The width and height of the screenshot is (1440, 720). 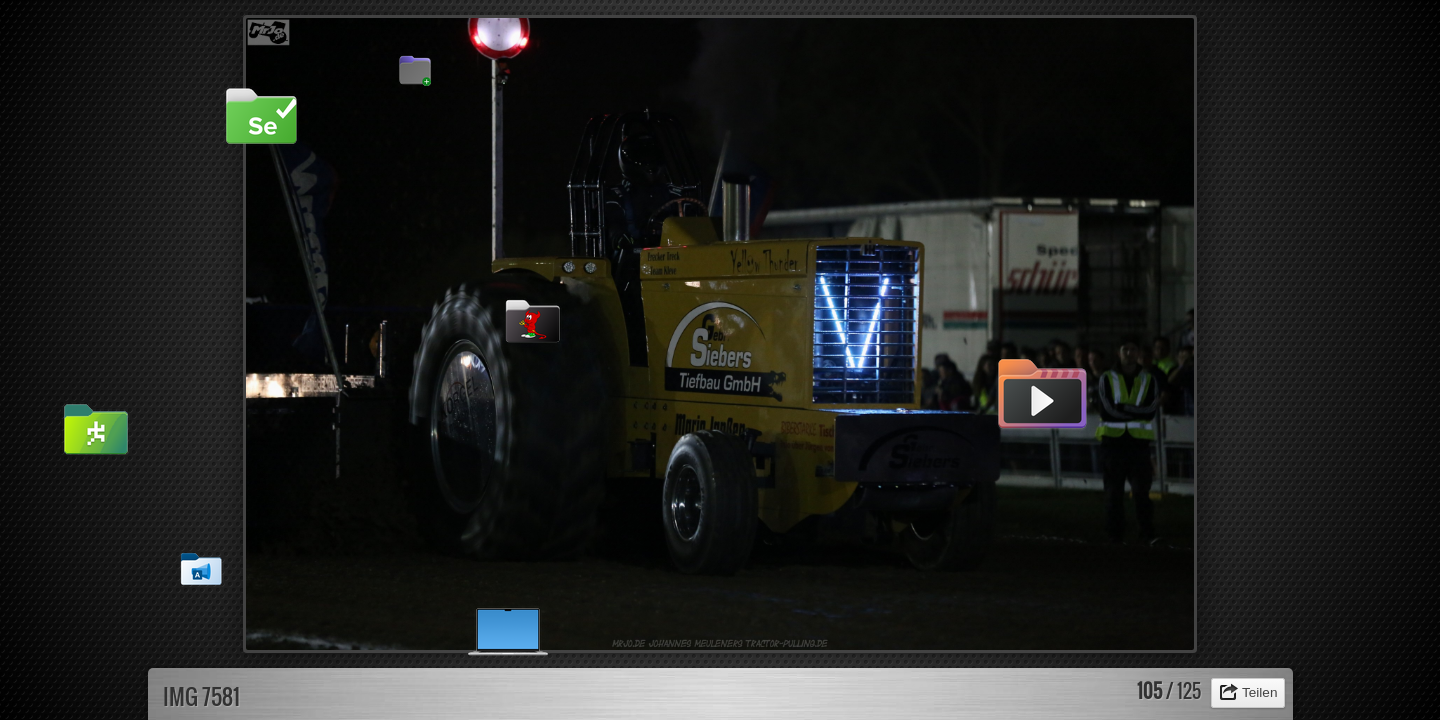 What do you see at coordinates (1042, 396) in the screenshot?
I see `open your movie files folder` at bounding box center [1042, 396].